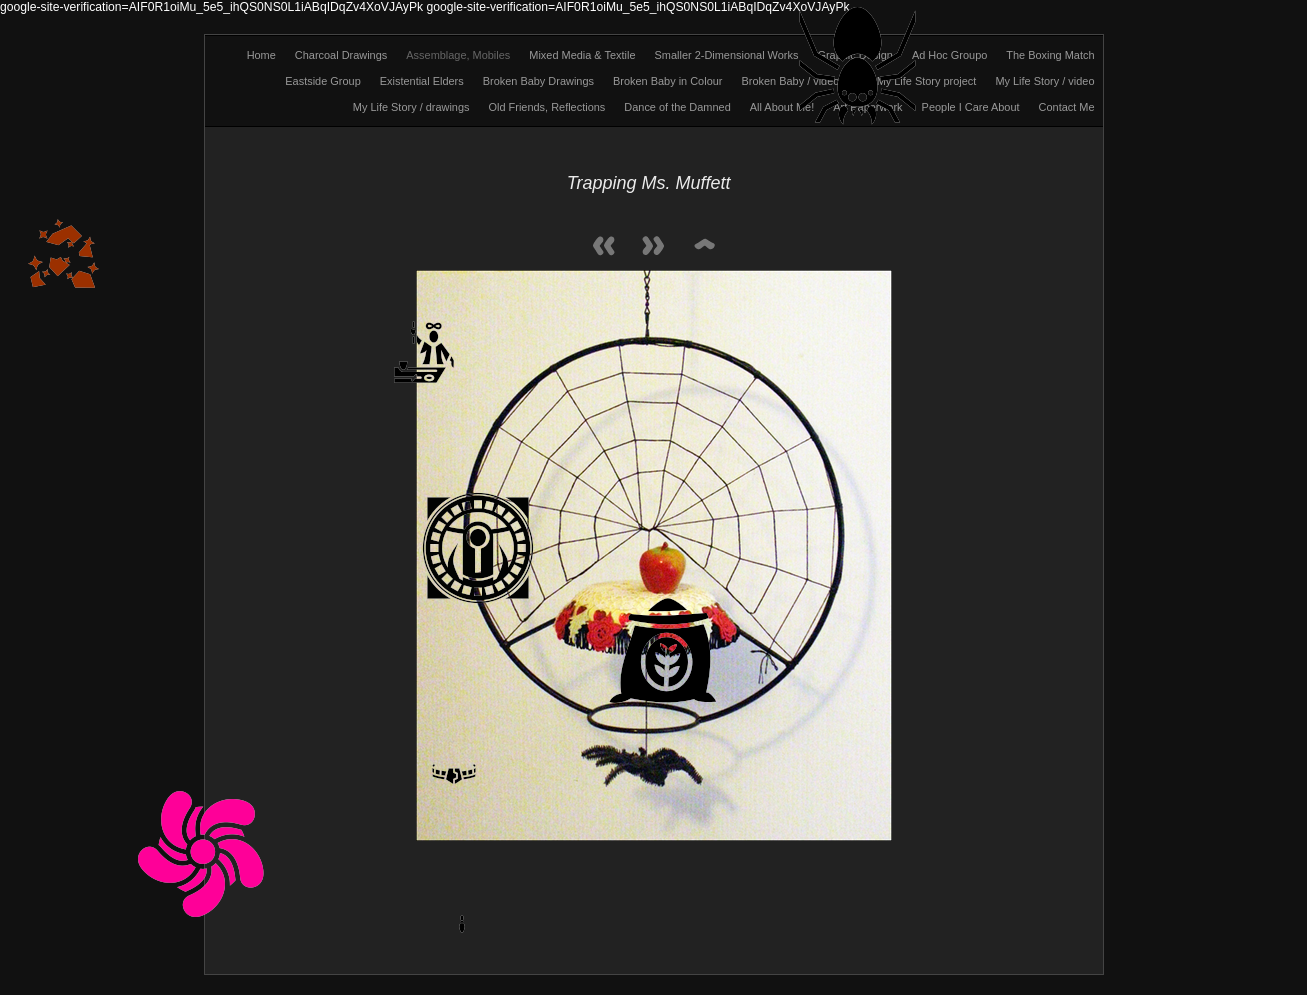 The width and height of the screenshot is (1307, 995). I want to click on flour ingredient in a cooking or recipe app, so click(663, 650).